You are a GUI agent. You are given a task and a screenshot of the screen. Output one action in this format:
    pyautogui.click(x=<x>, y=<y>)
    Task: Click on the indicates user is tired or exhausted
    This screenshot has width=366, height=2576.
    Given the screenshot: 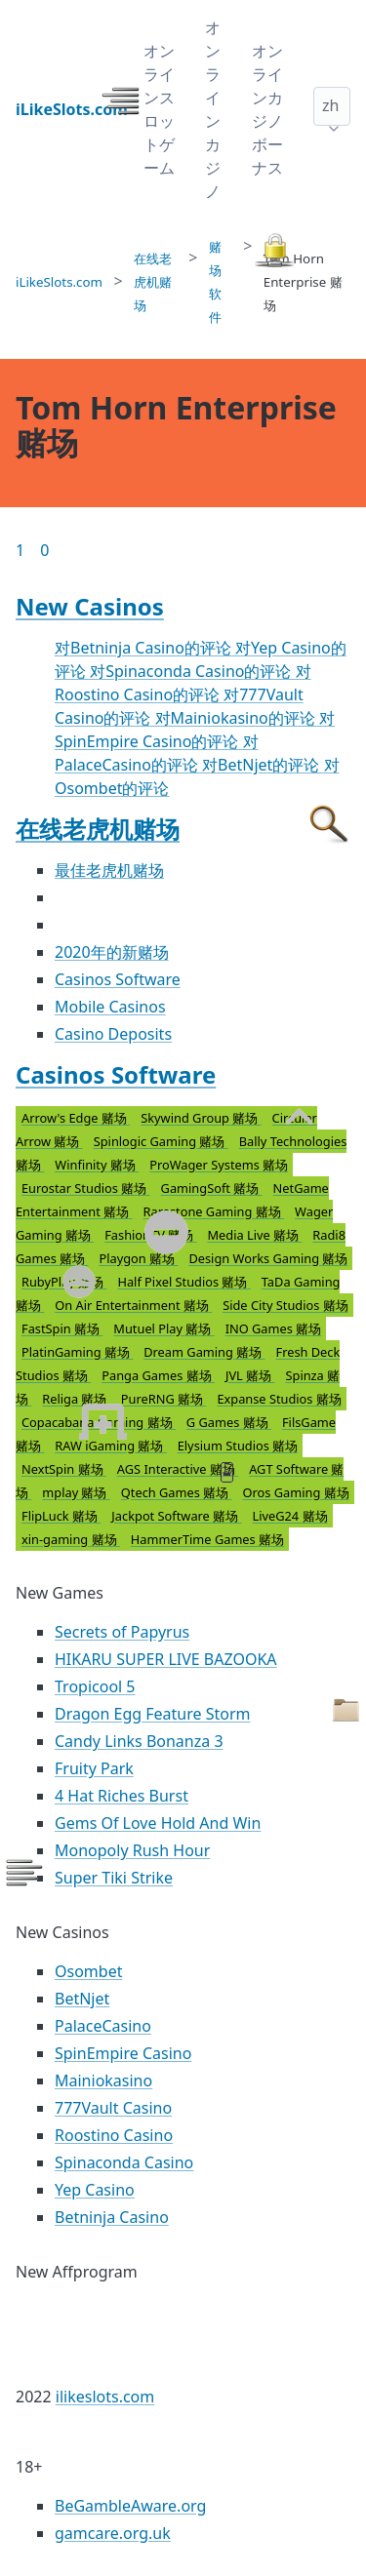 What is the action you would take?
    pyautogui.click(x=79, y=1282)
    